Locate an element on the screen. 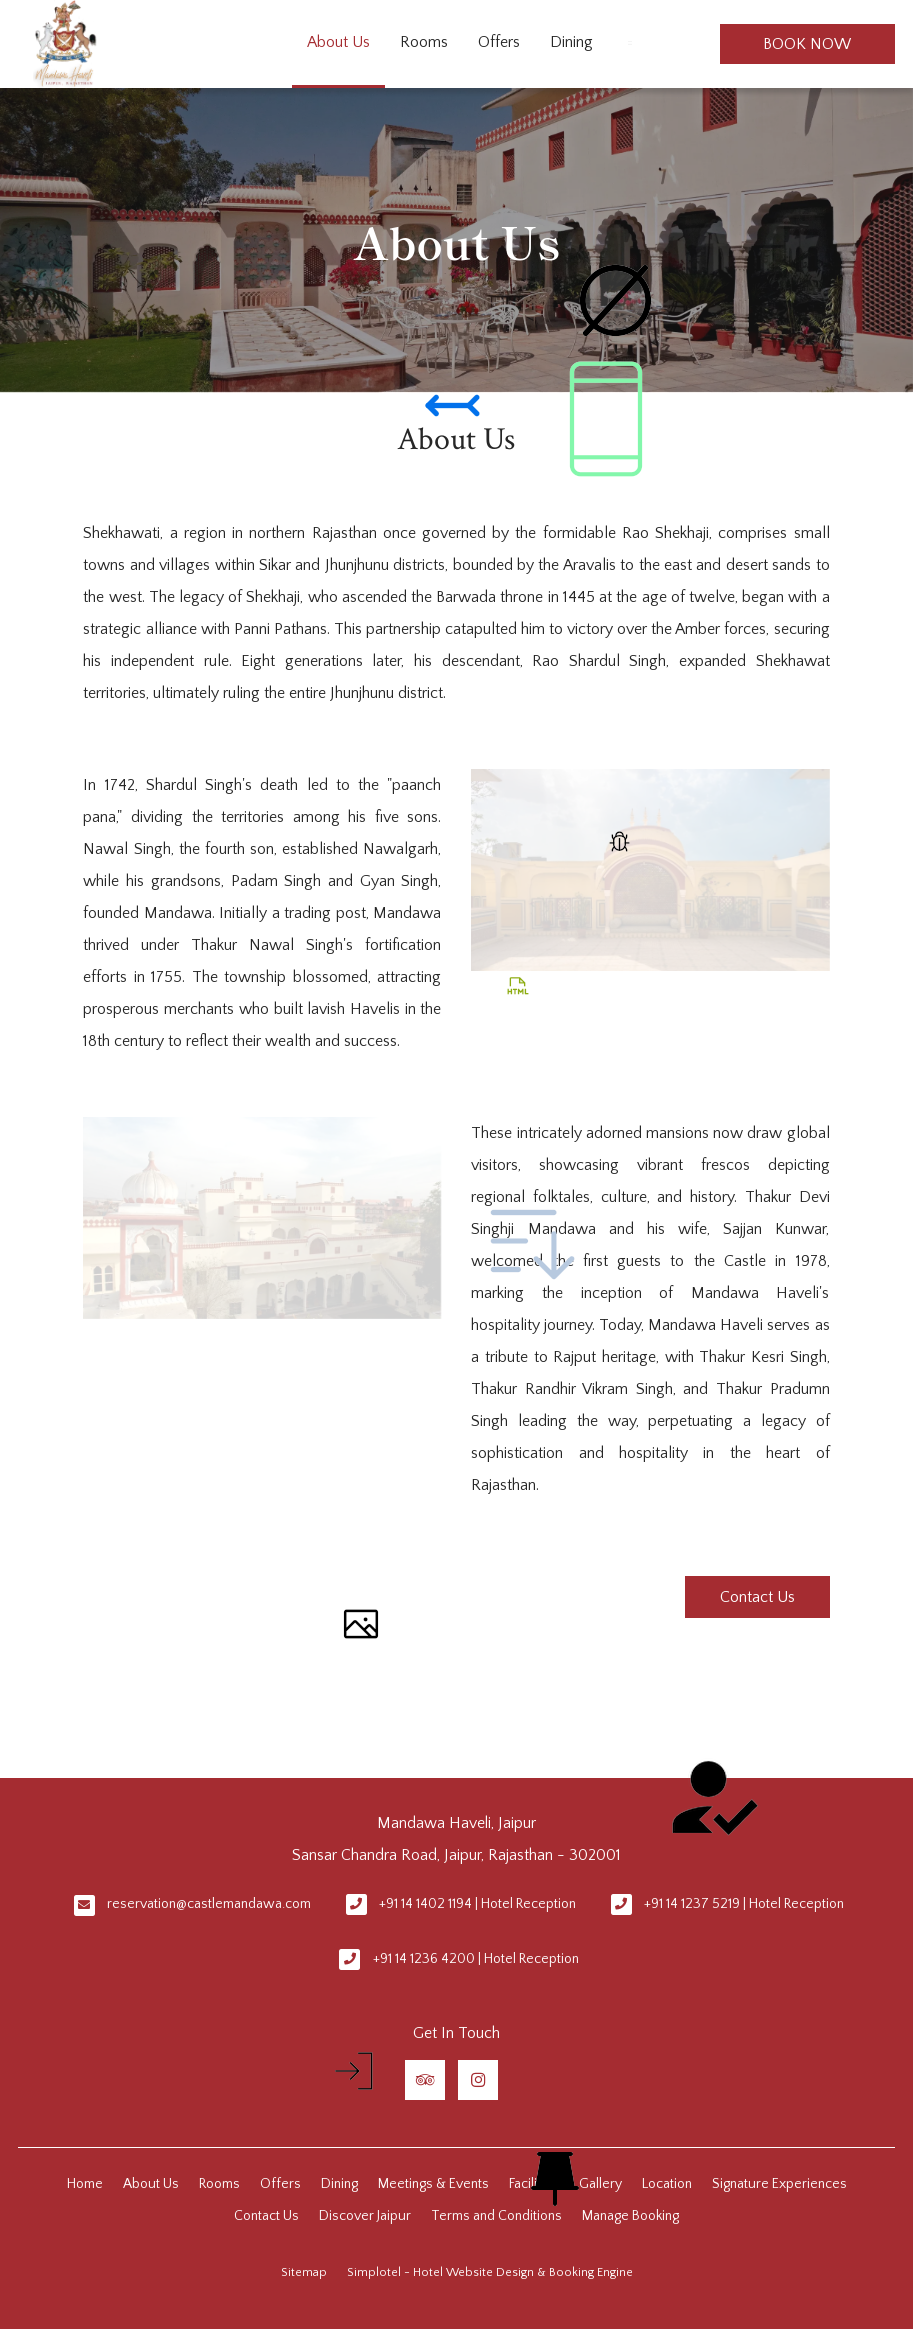  indicates an empty or null state is located at coordinates (615, 300).